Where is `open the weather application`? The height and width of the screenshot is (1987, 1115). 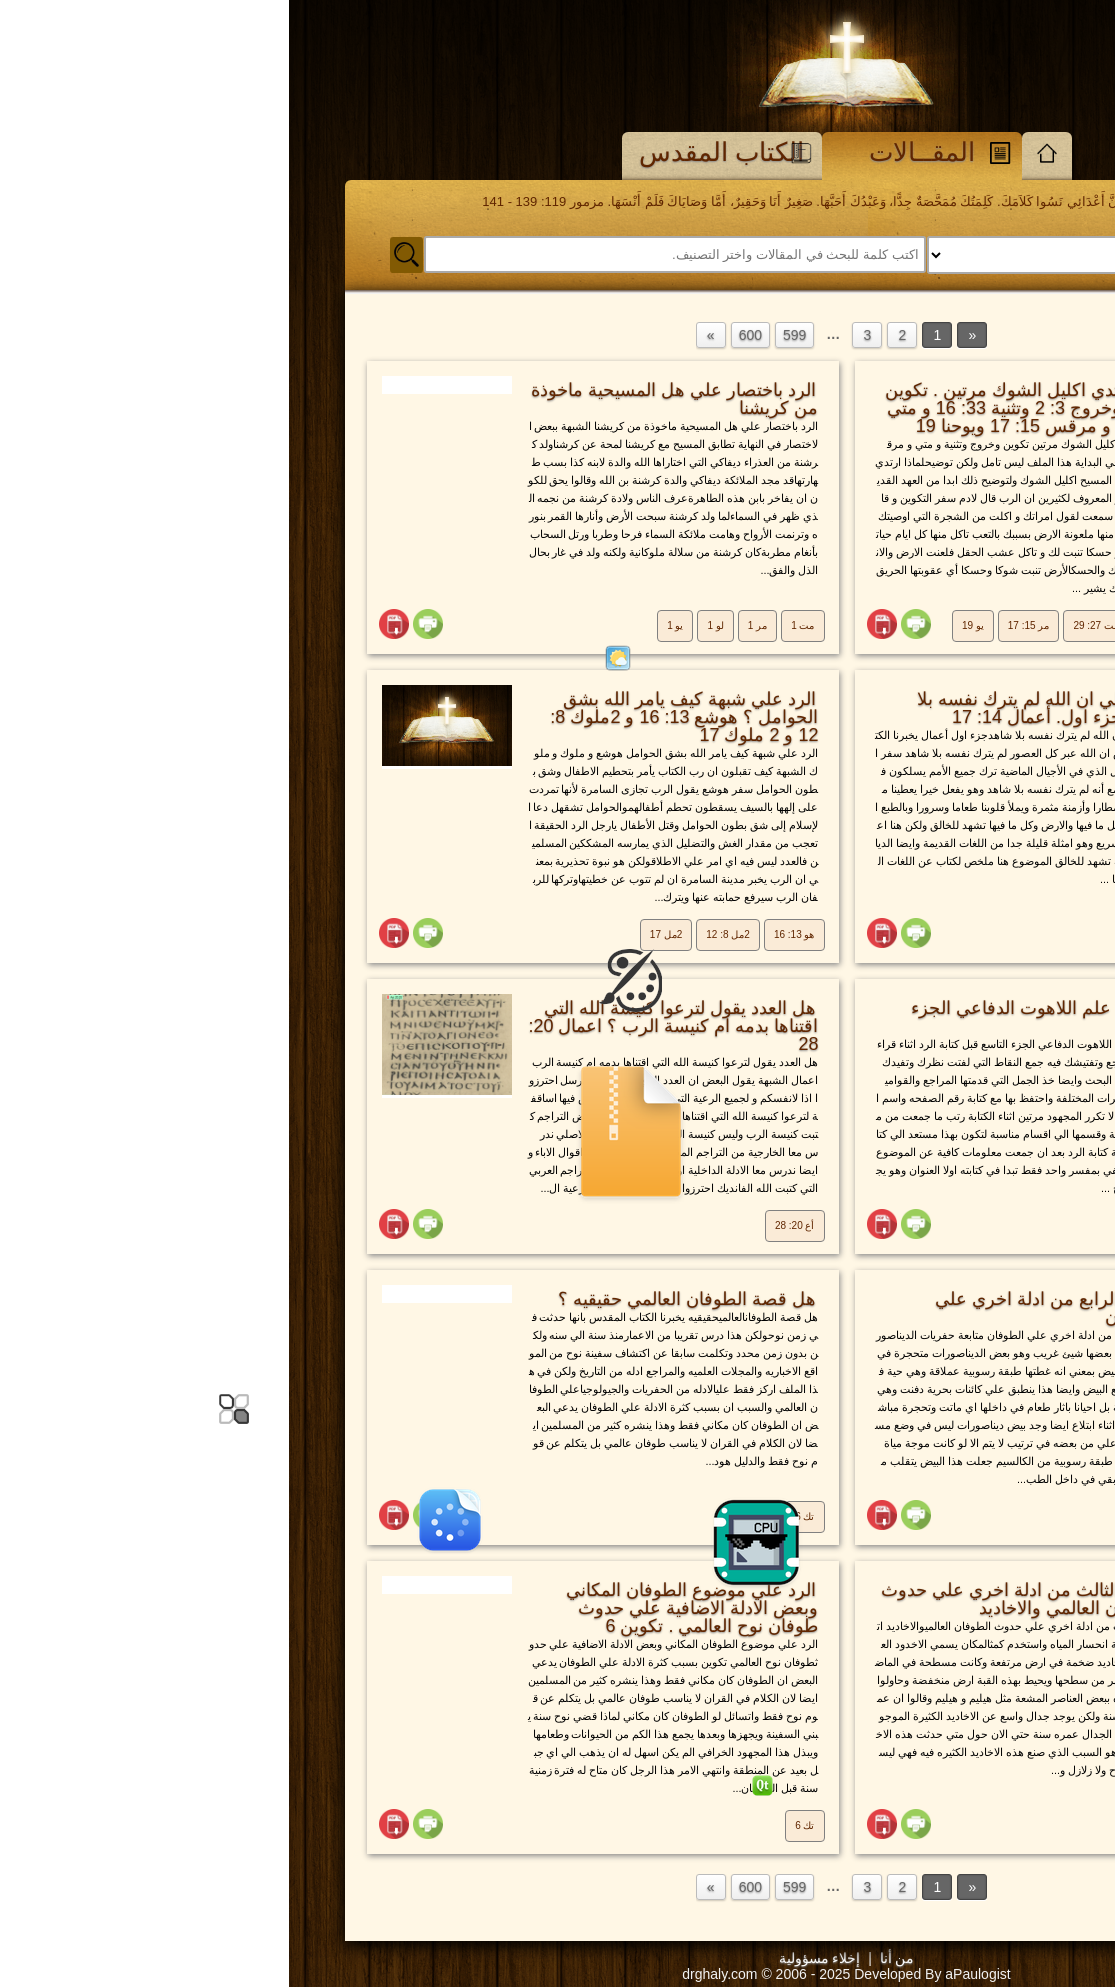 open the weather application is located at coordinates (618, 658).